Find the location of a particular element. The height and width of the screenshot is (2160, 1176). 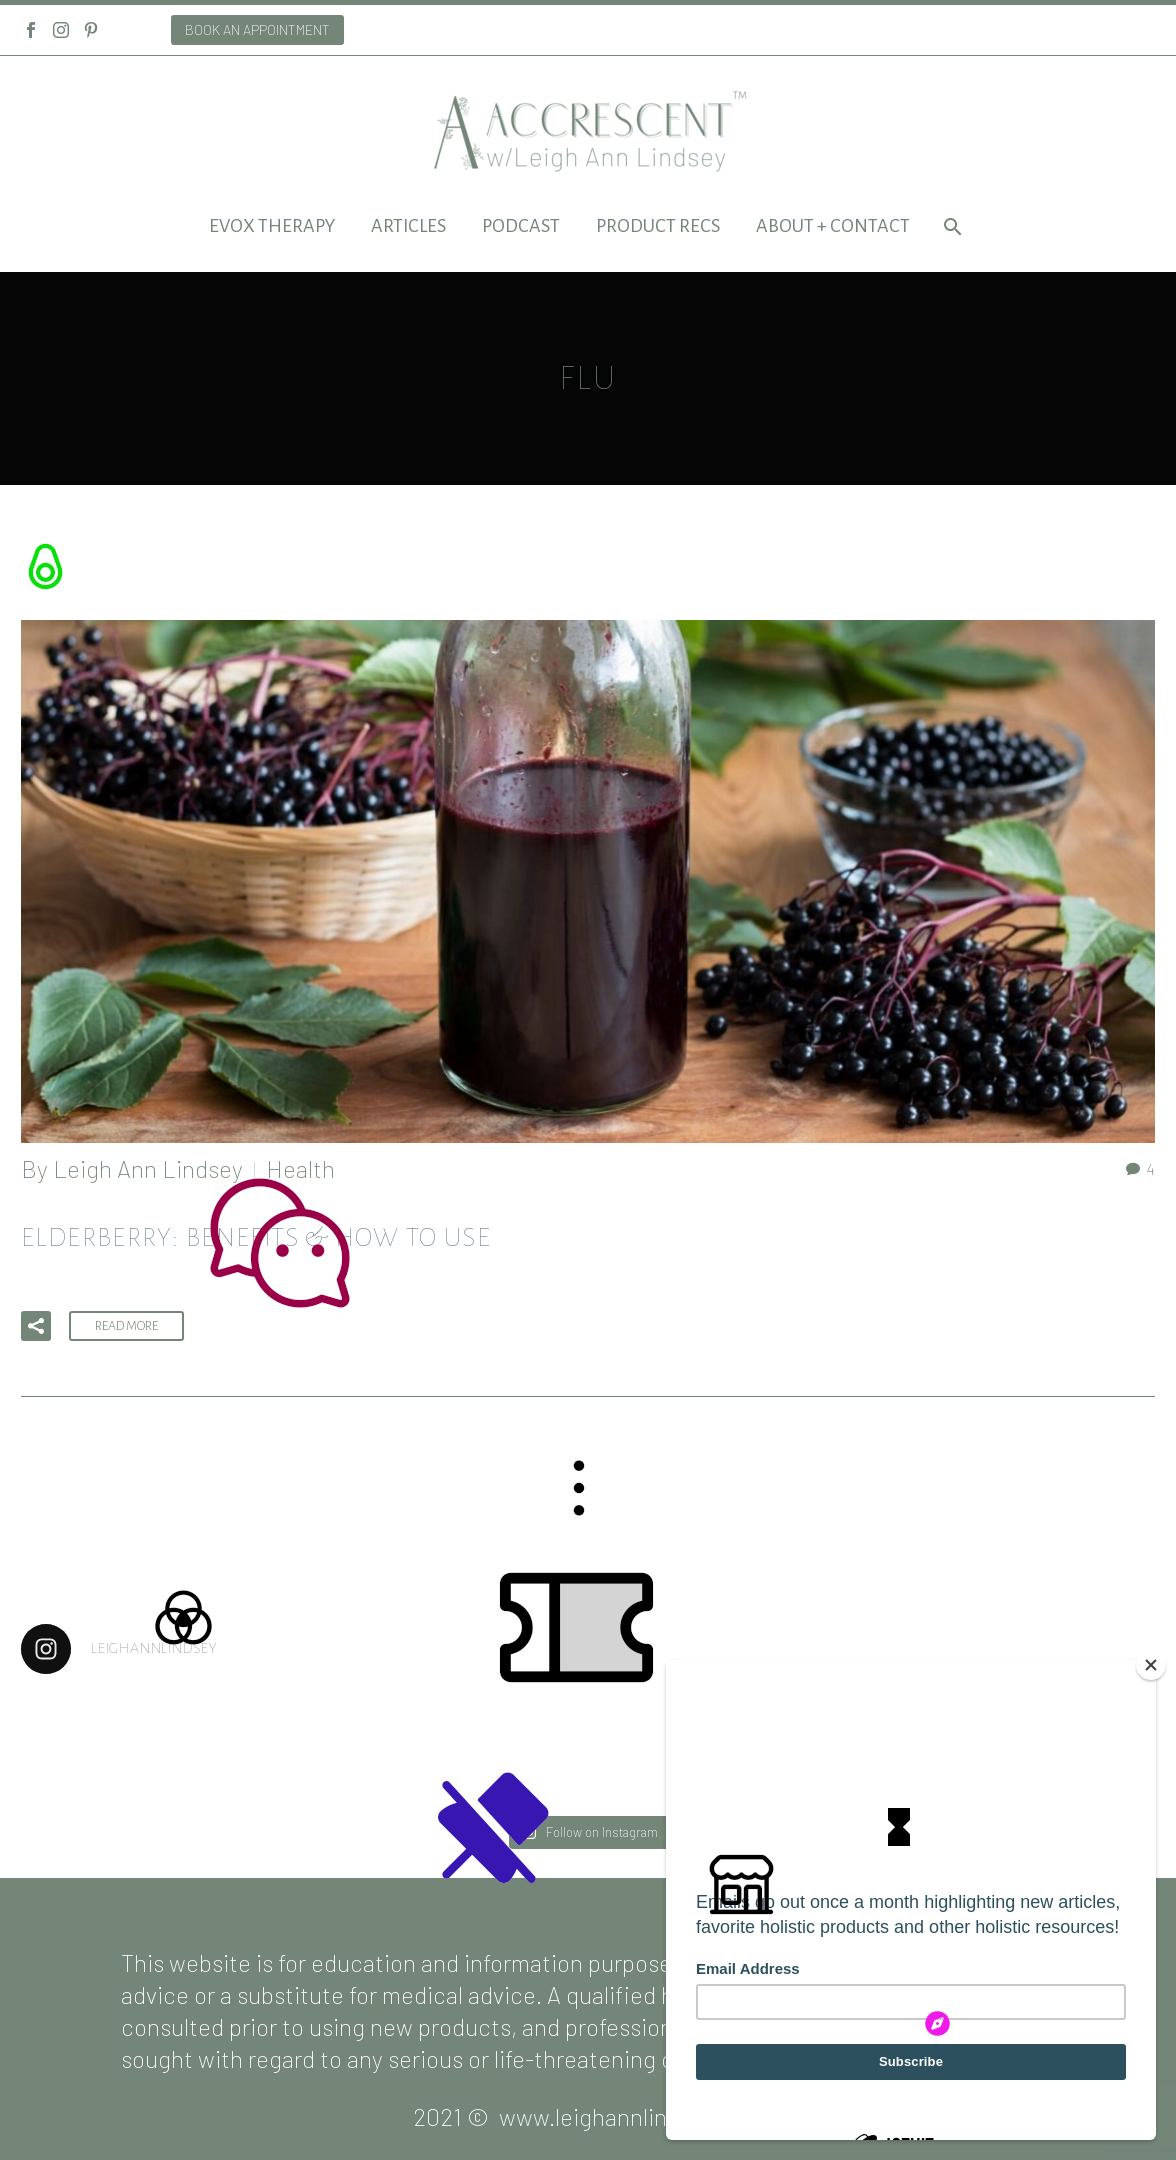

unpin this item is located at coordinates (489, 1832).